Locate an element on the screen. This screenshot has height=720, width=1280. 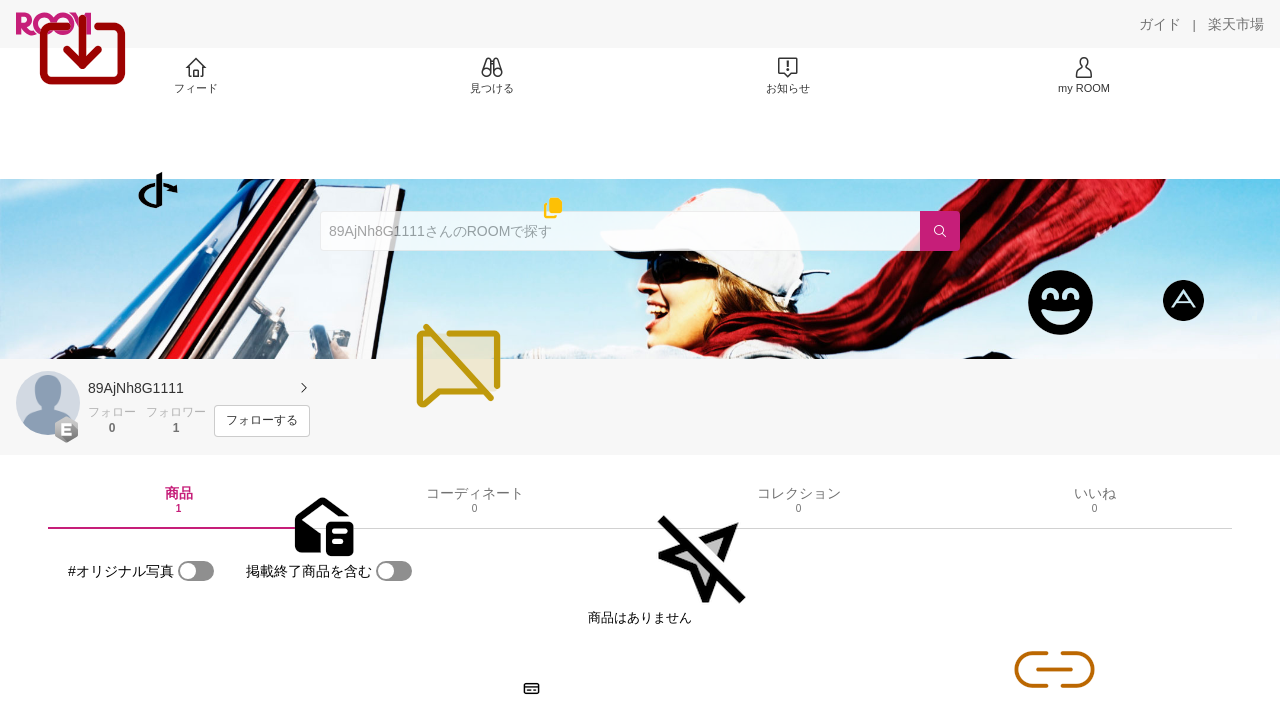
manage payment methods is located at coordinates (531, 688).